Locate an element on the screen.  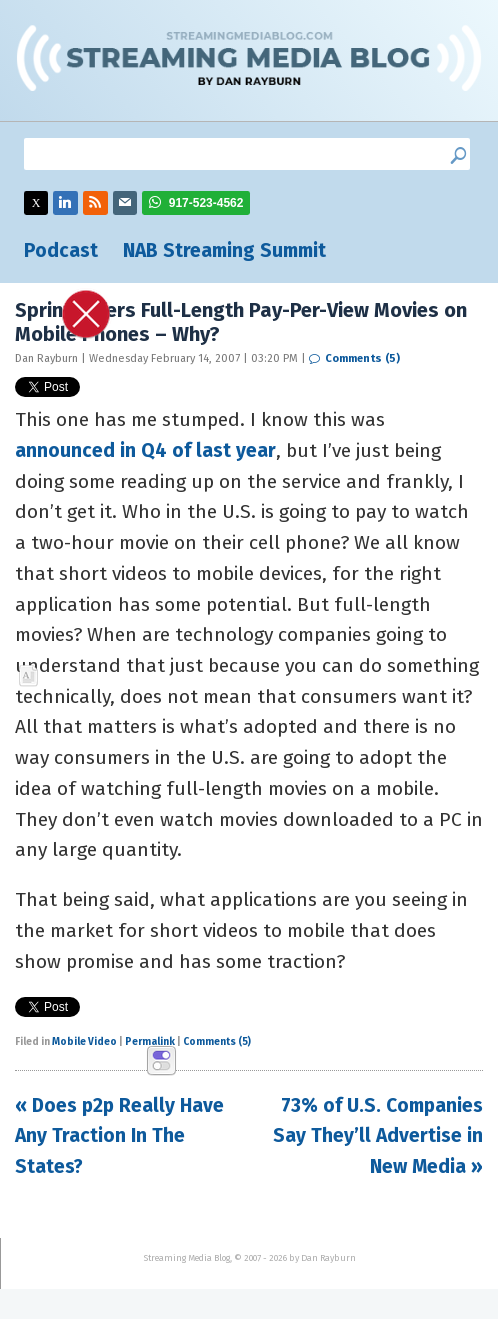
indicates a sync error with a shared file or folder is located at coordinates (86, 314).